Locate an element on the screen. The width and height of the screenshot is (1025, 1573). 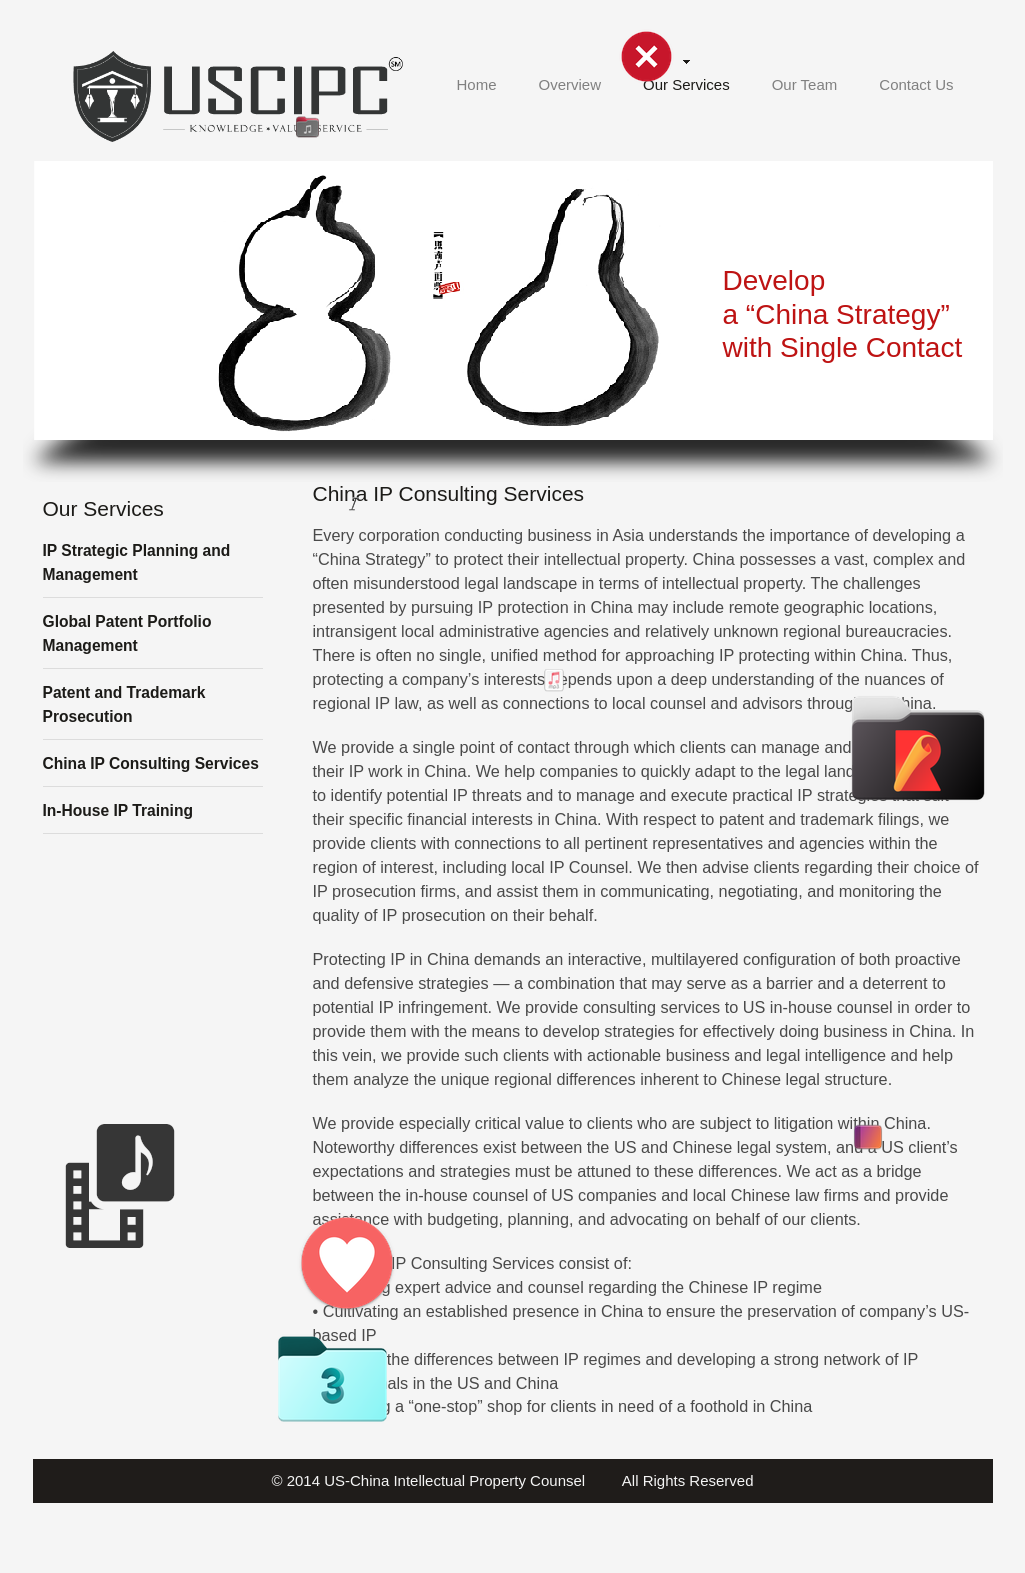
apply italic formatting to selected text is located at coordinates (354, 504).